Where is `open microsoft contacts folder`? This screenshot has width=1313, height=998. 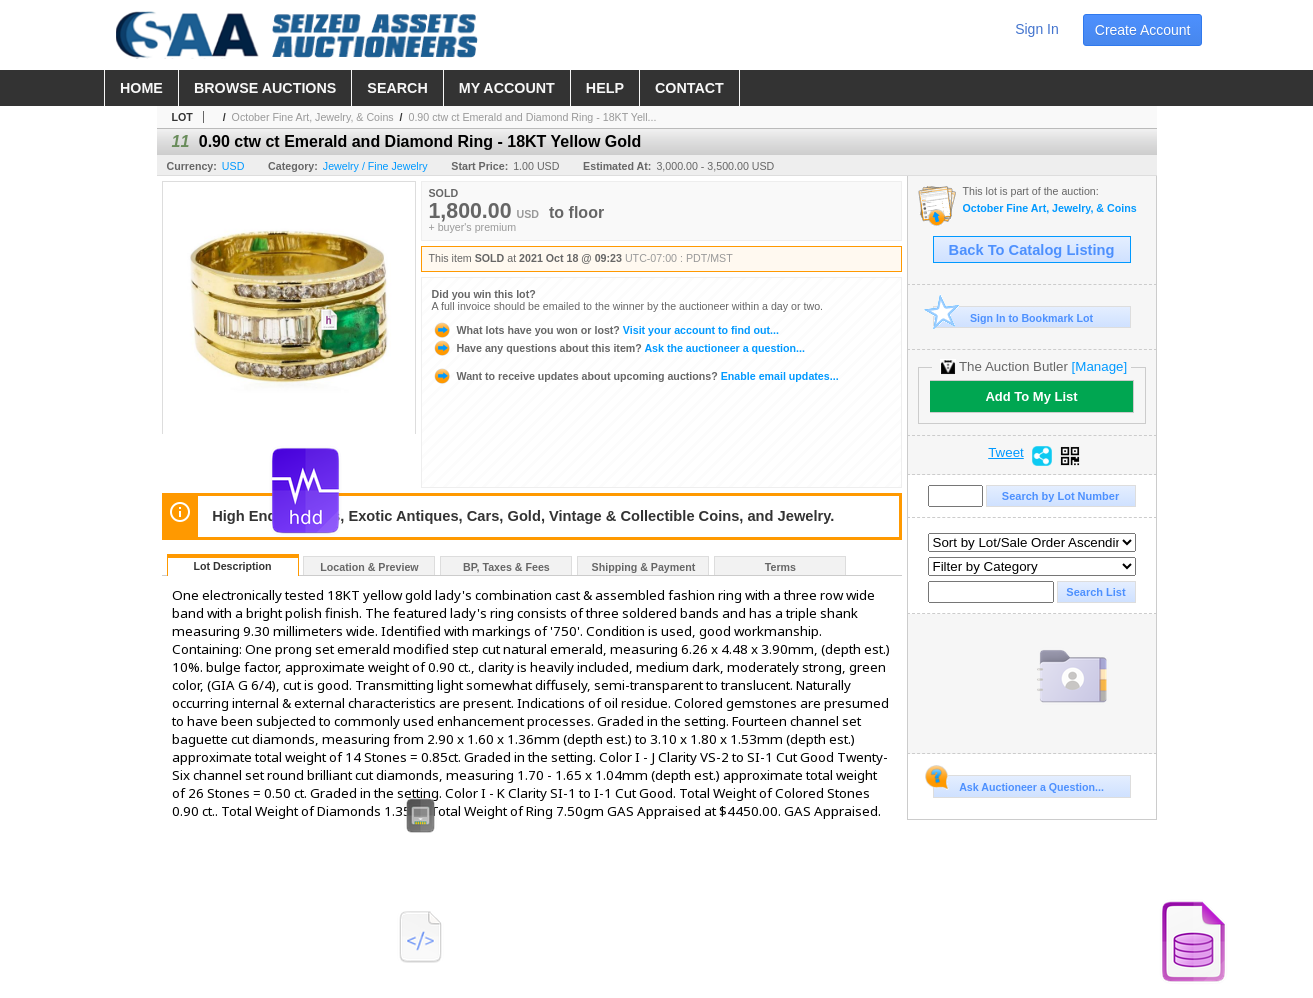
open microsoft contacts folder is located at coordinates (1073, 678).